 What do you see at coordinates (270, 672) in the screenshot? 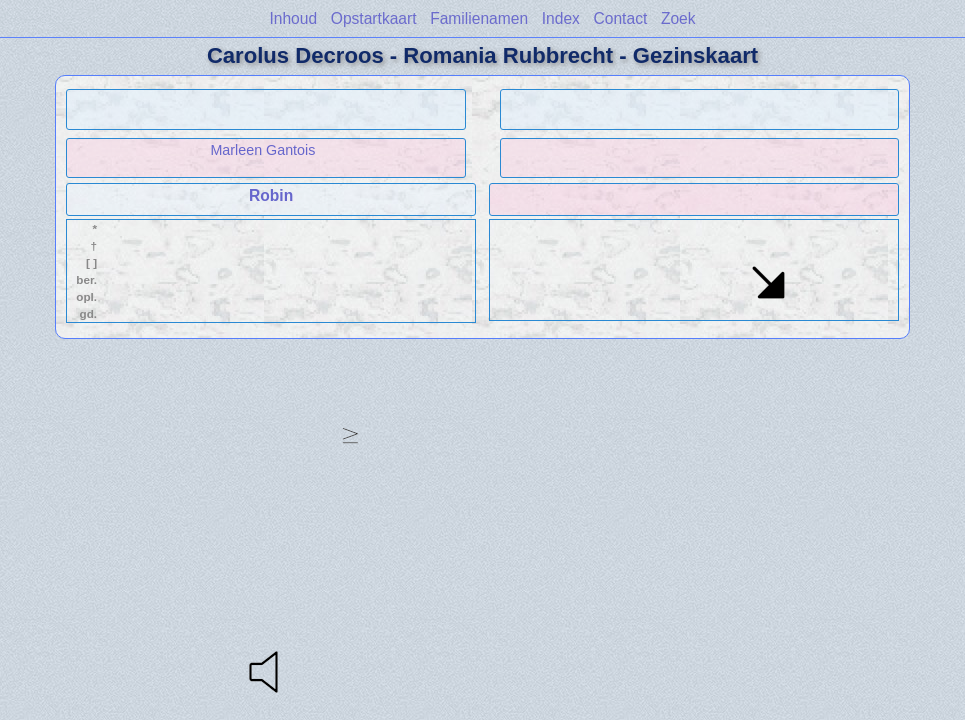
I see `speaker with no audio output` at bounding box center [270, 672].